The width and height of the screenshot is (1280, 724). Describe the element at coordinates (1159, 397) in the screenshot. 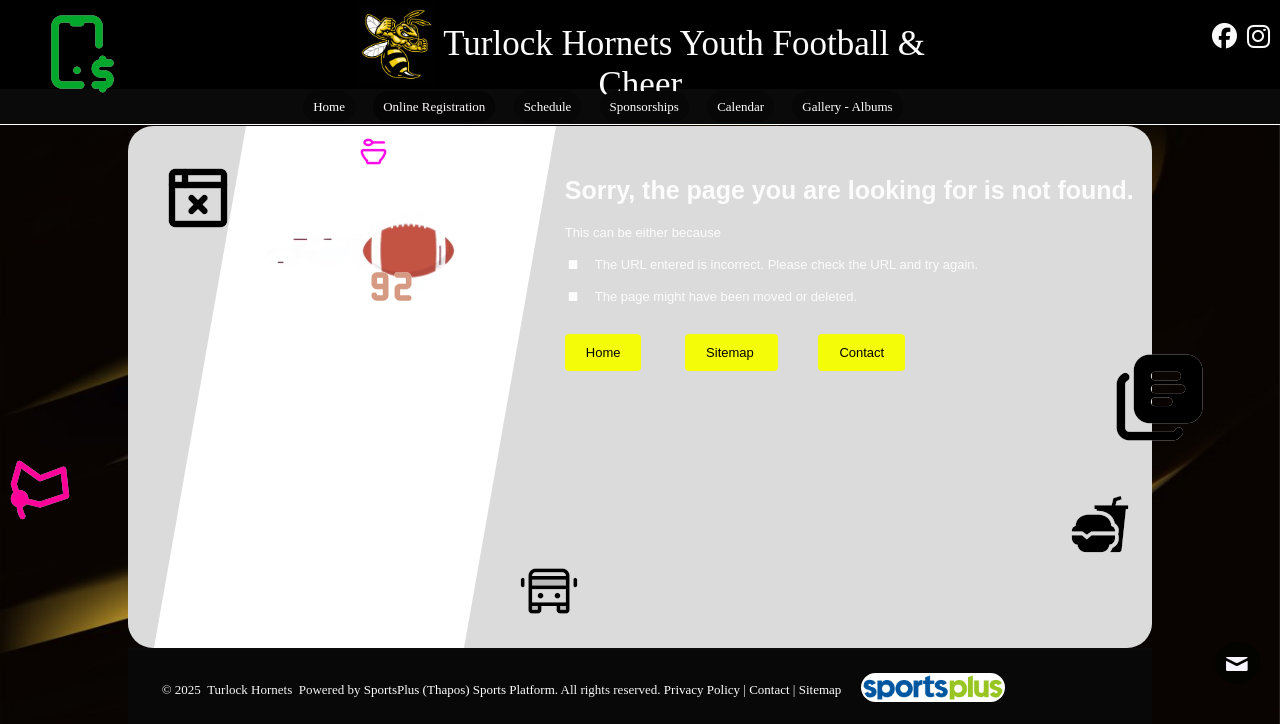

I see `access your saved content library` at that location.